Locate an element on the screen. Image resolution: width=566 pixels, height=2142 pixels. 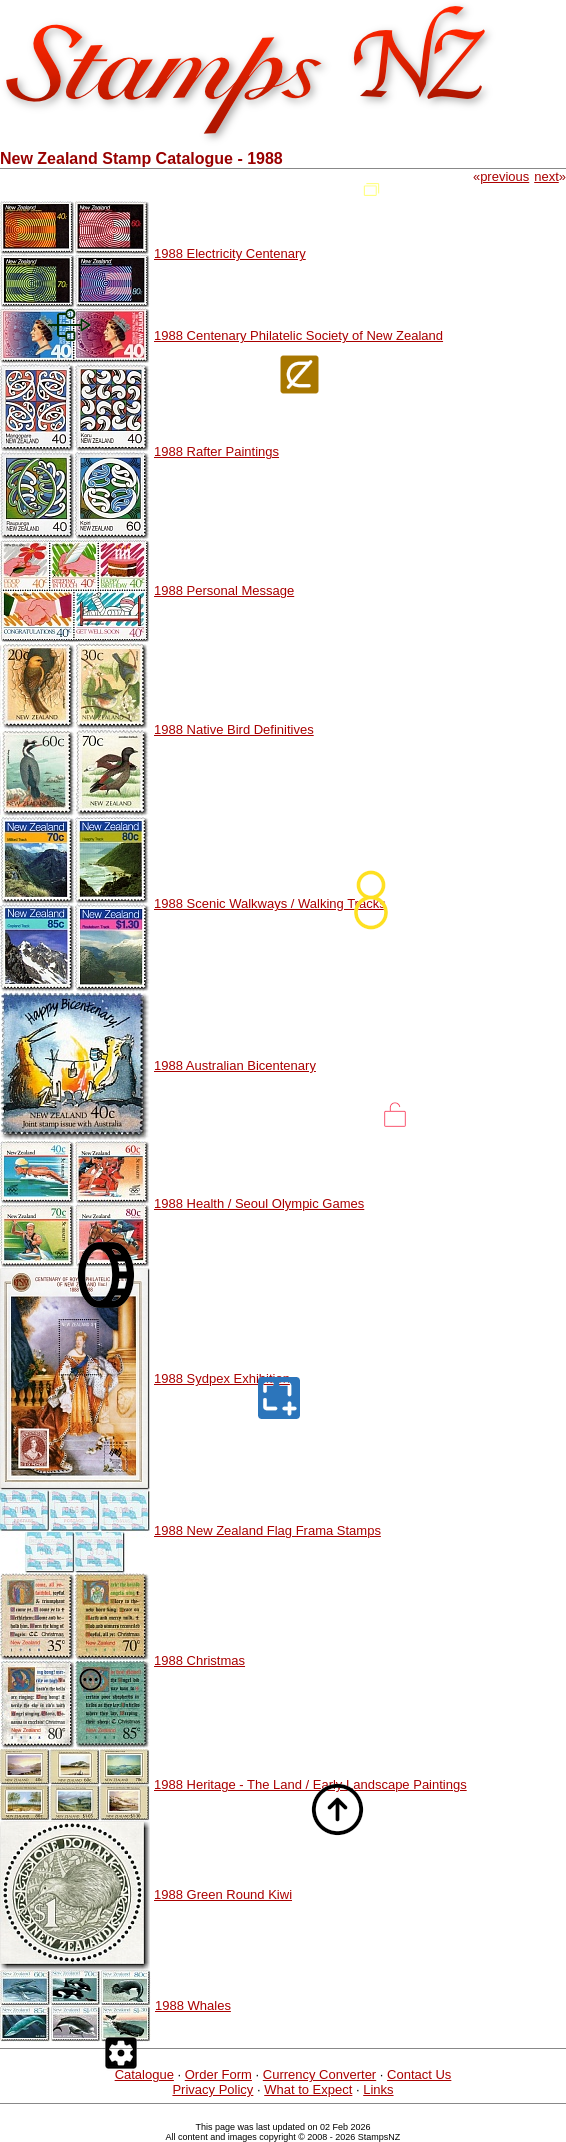
scroll to top of page is located at coordinates (337, 1809).